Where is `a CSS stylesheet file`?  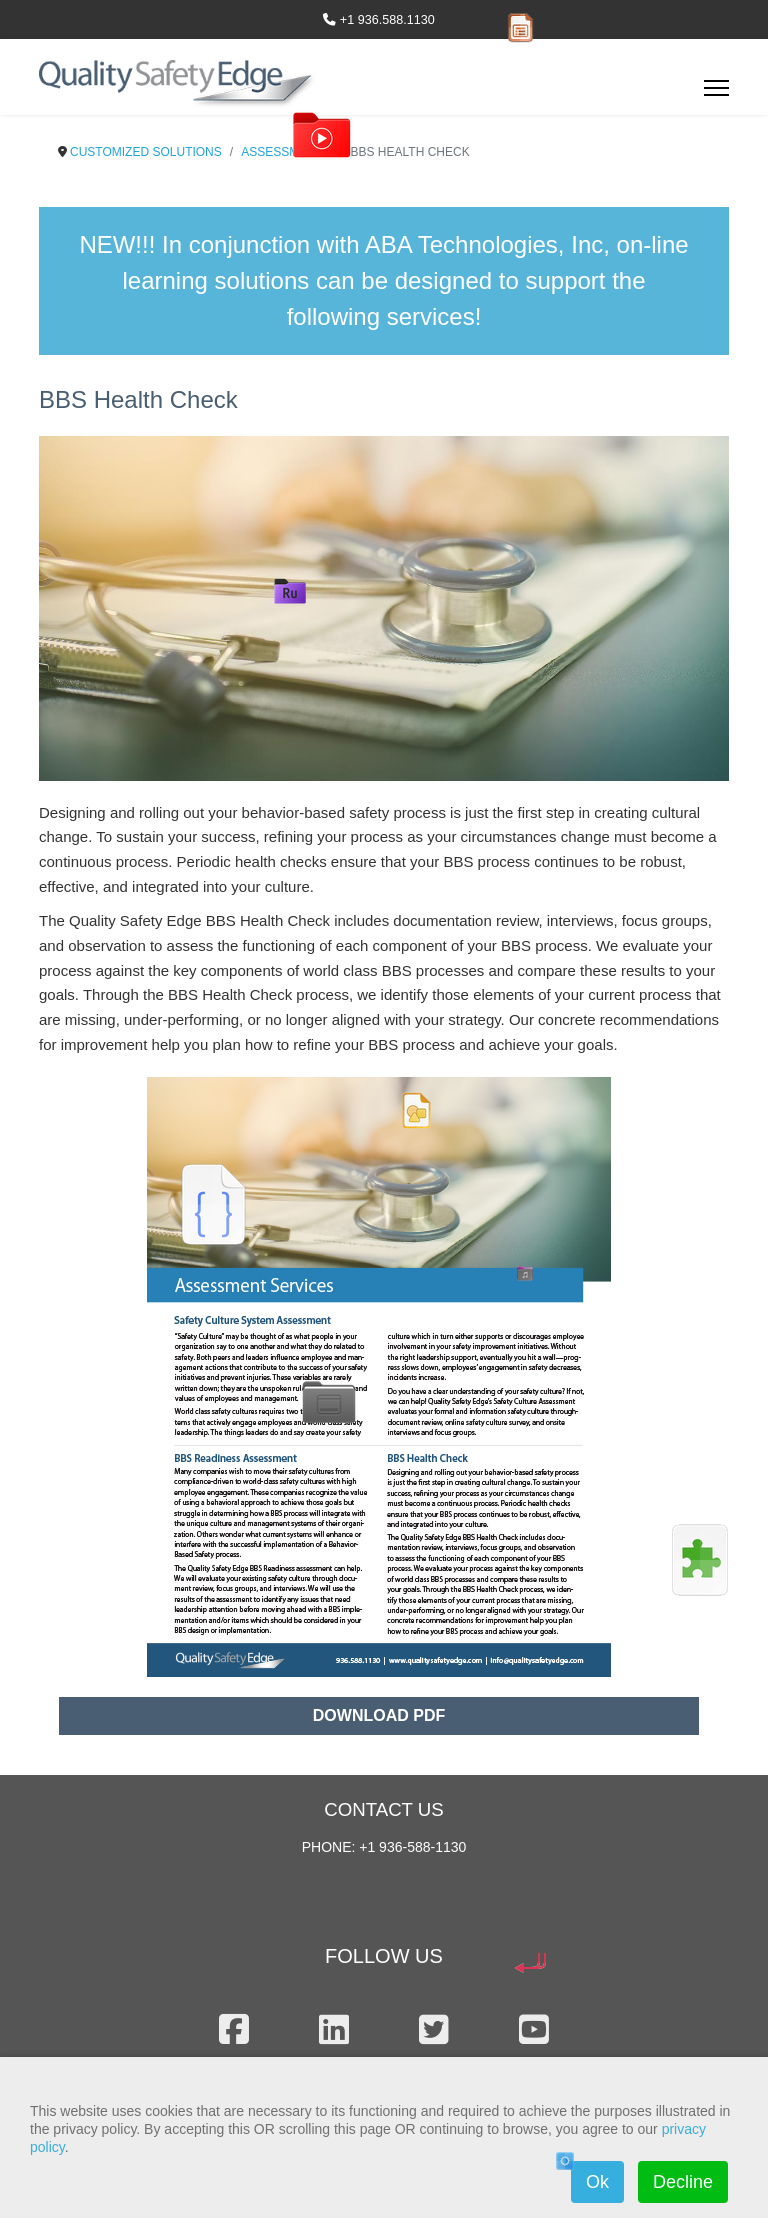
a CSS stylesheet file is located at coordinates (213, 1204).